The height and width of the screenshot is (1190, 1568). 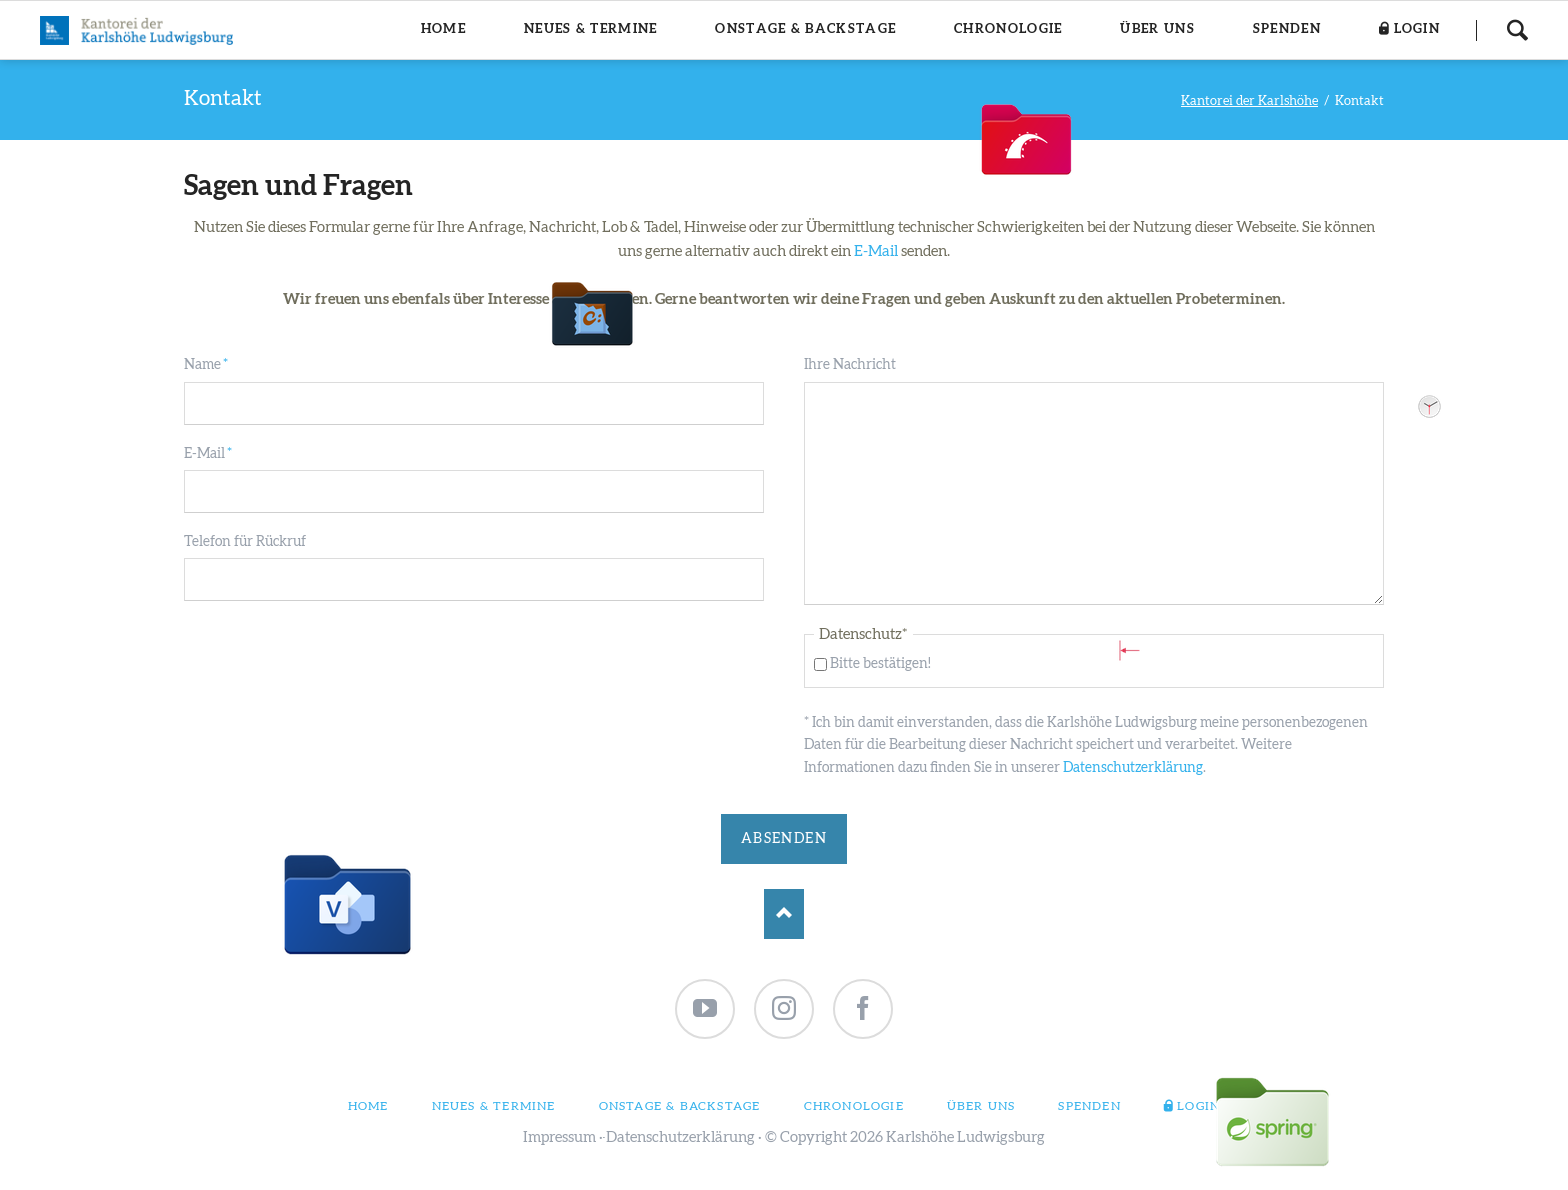 What do you see at coordinates (592, 316) in the screenshot?
I see `folder containing chocolatey package manager files` at bounding box center [592, 316].